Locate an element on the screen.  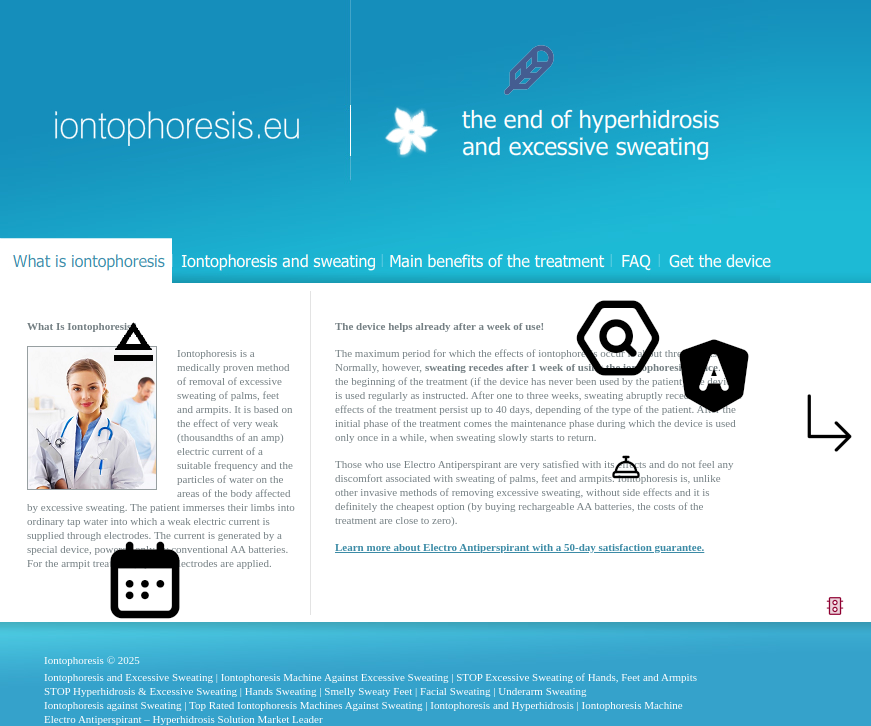
access Google BigQuery data warehouse is located at coordinates (618, 338).